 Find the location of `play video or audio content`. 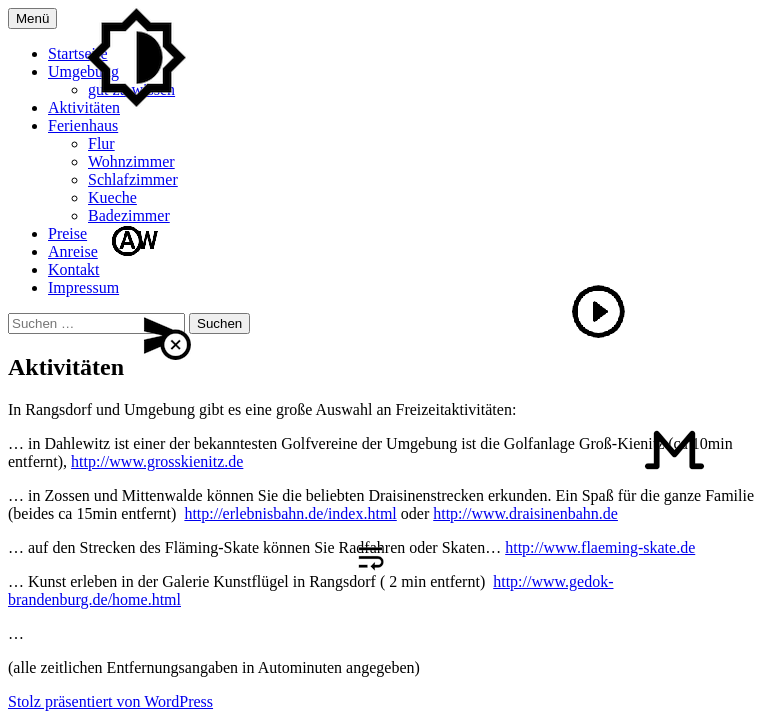

play video or audio content is located at coordinates (598, 311).